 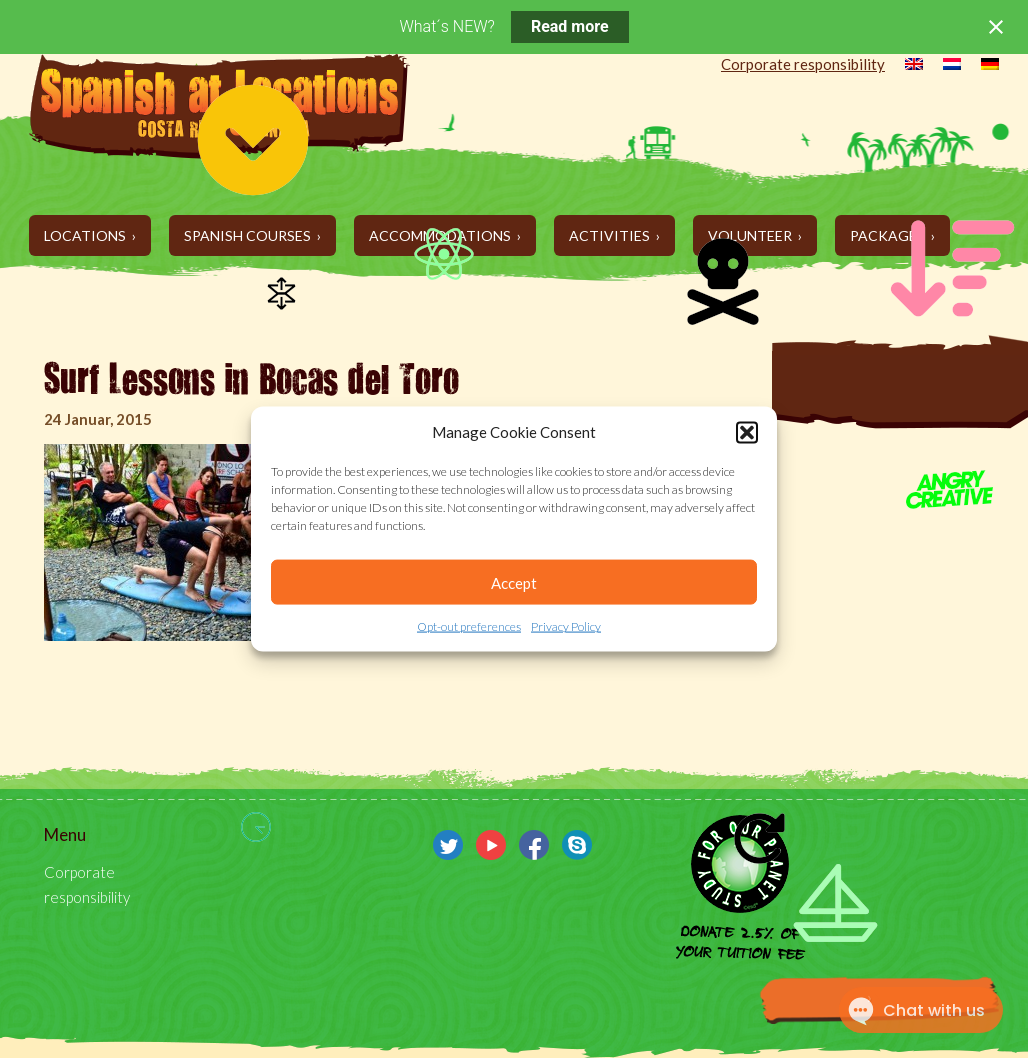 What do you see at coordinates (256, 827) in the screenshot?
I see `view afternoon schedule or events` at bounding box center [256, 827].